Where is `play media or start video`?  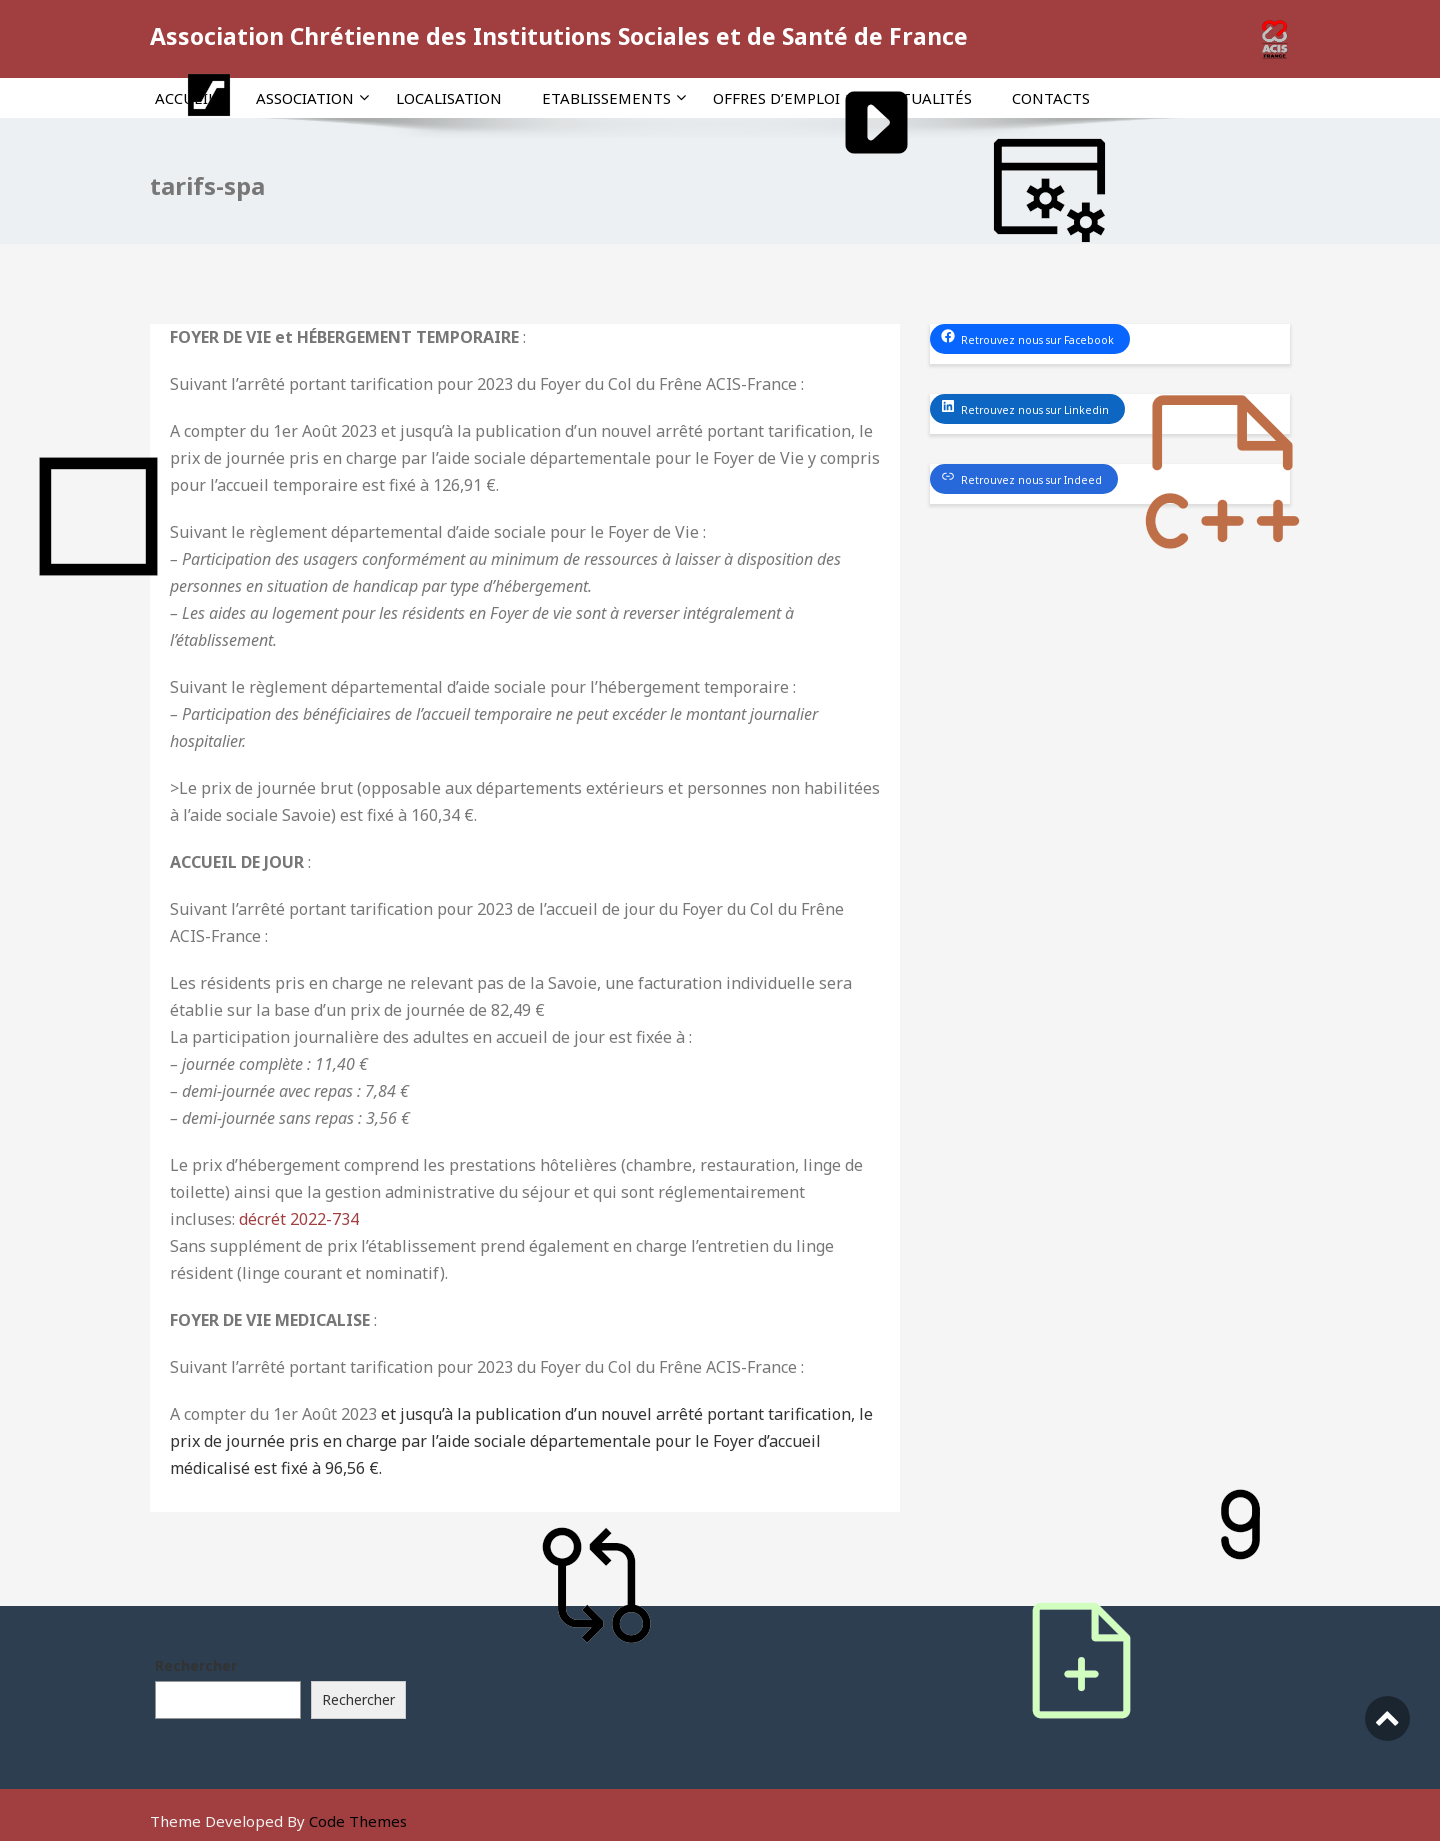 play media or start video is located at coordinates (876, 122).